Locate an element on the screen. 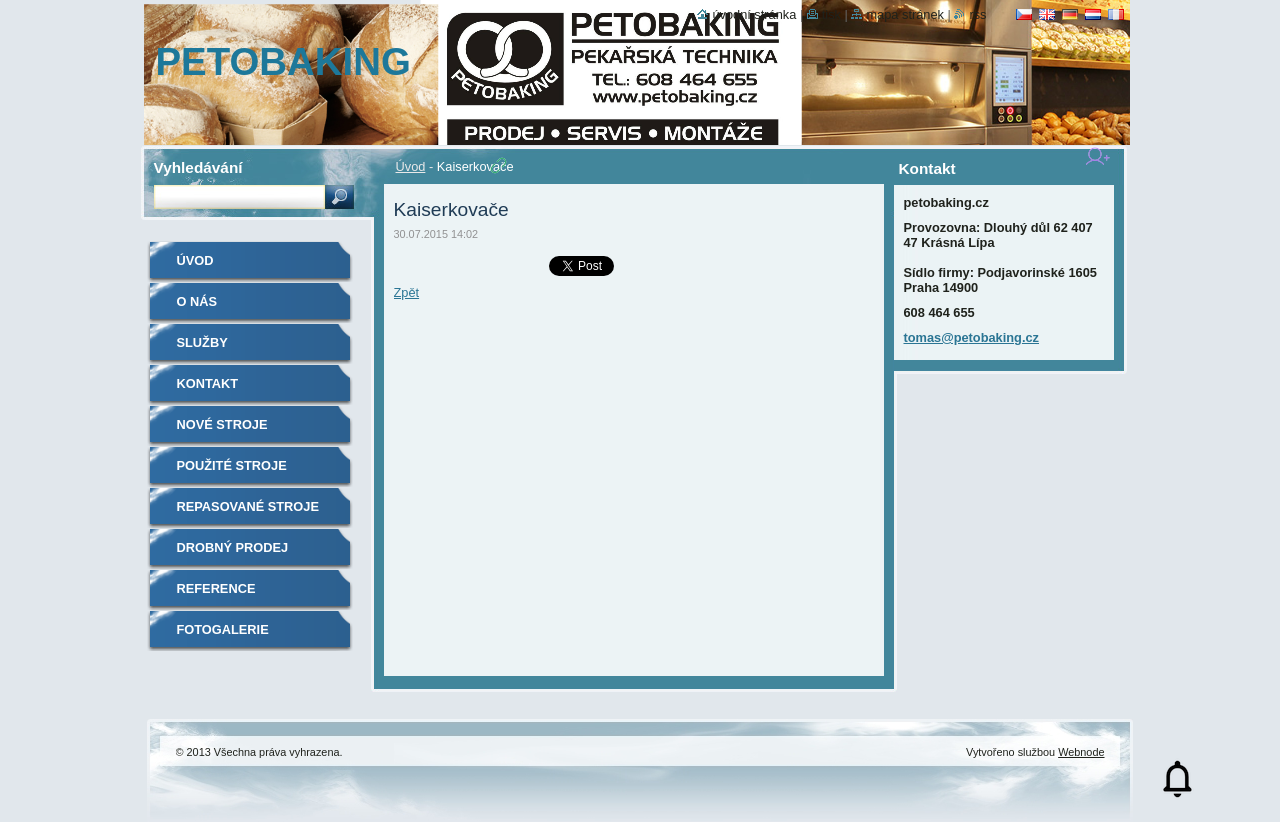  unlink or disconnect a connected item is located at coordinates (498, 165).